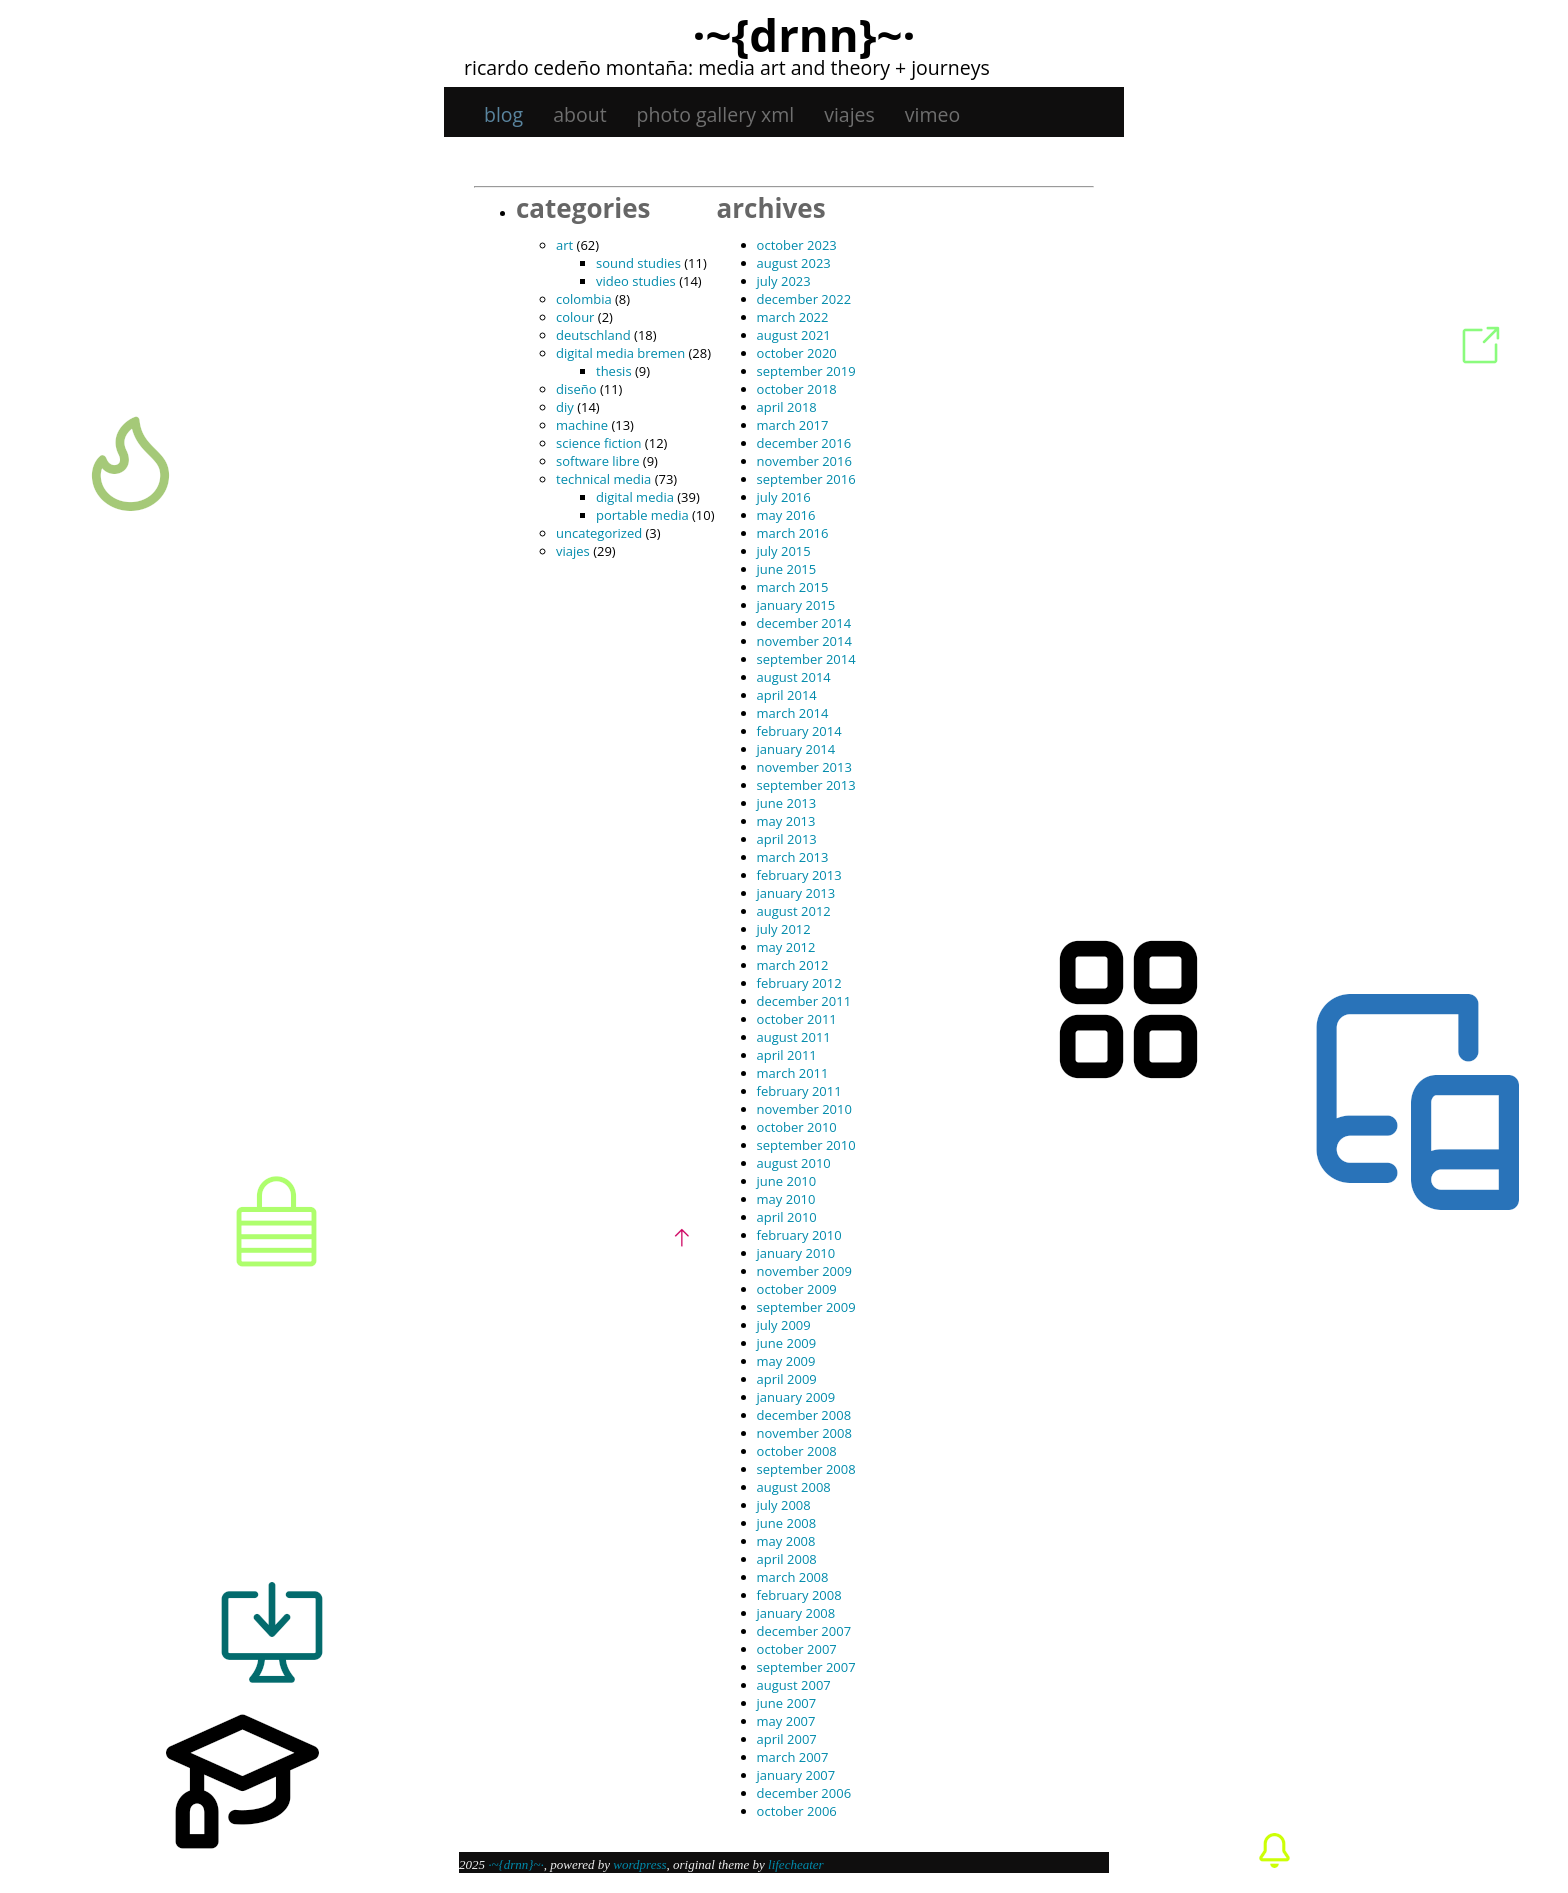 The image size is (1568, 1893). Describe the element at coordinates (1274, 1850) in the screenshot. I see `view notifications` at that location.